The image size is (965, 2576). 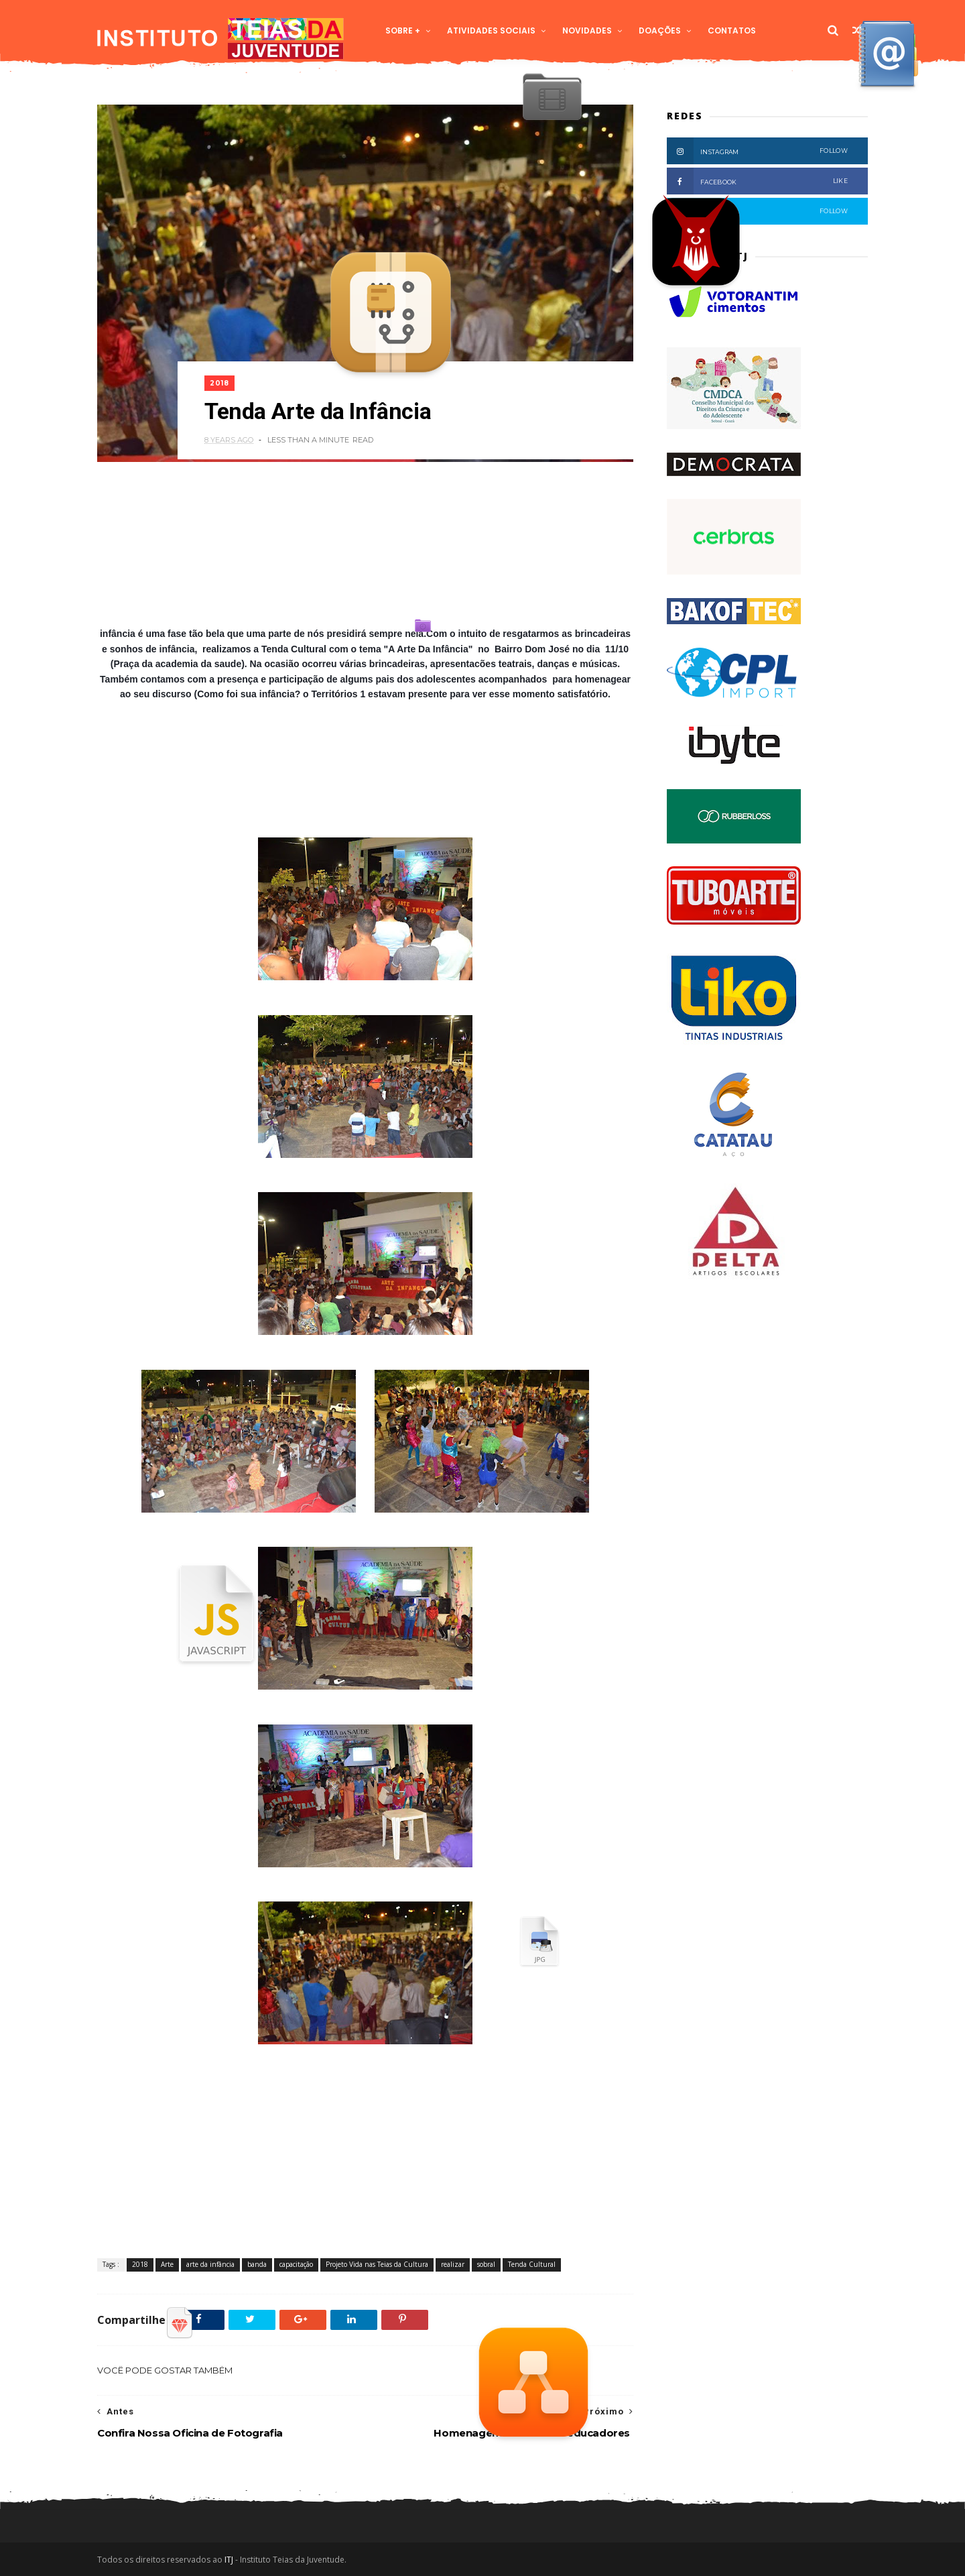 What do you see at coordinates (696, 241) in the screenshot?
I see `launch dungeon keeper game` at bounding box center [696, 241].